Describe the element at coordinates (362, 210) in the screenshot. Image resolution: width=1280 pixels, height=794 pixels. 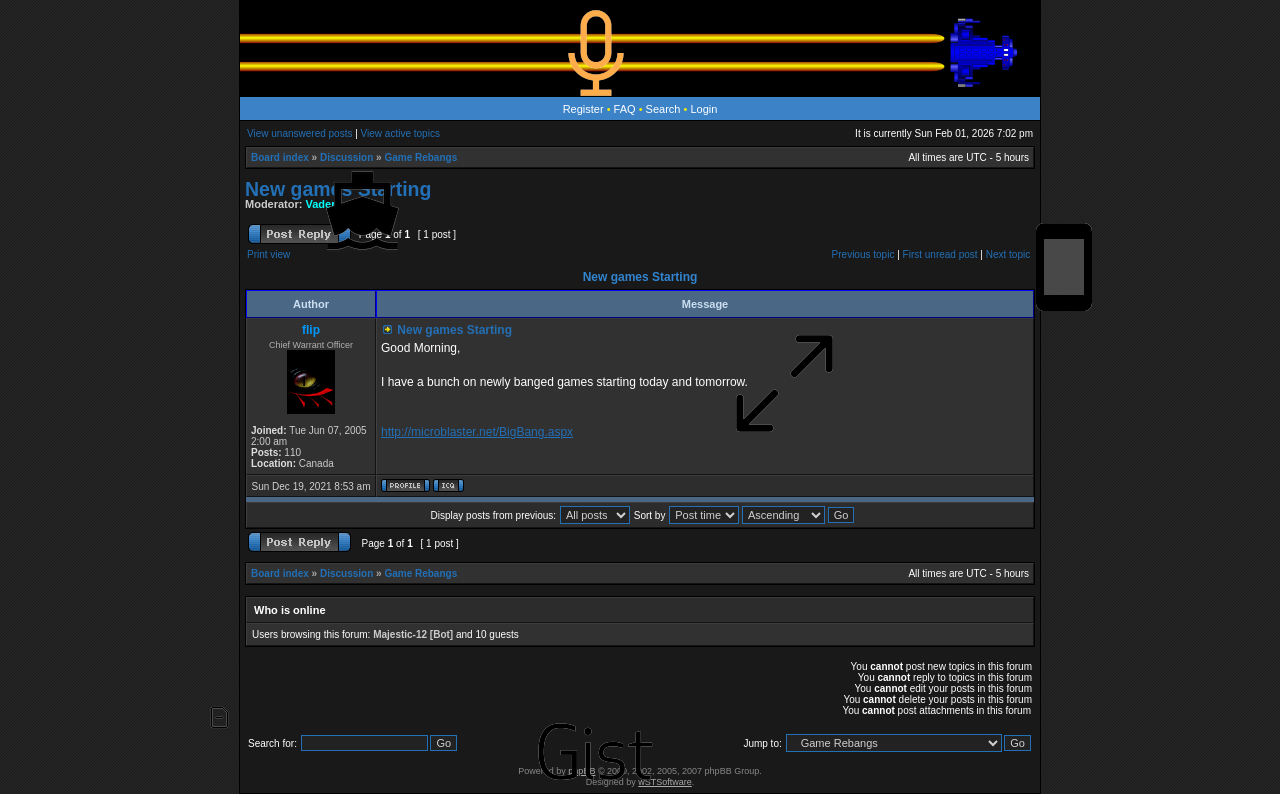
I see `get directions by ferry or boat` at that location.